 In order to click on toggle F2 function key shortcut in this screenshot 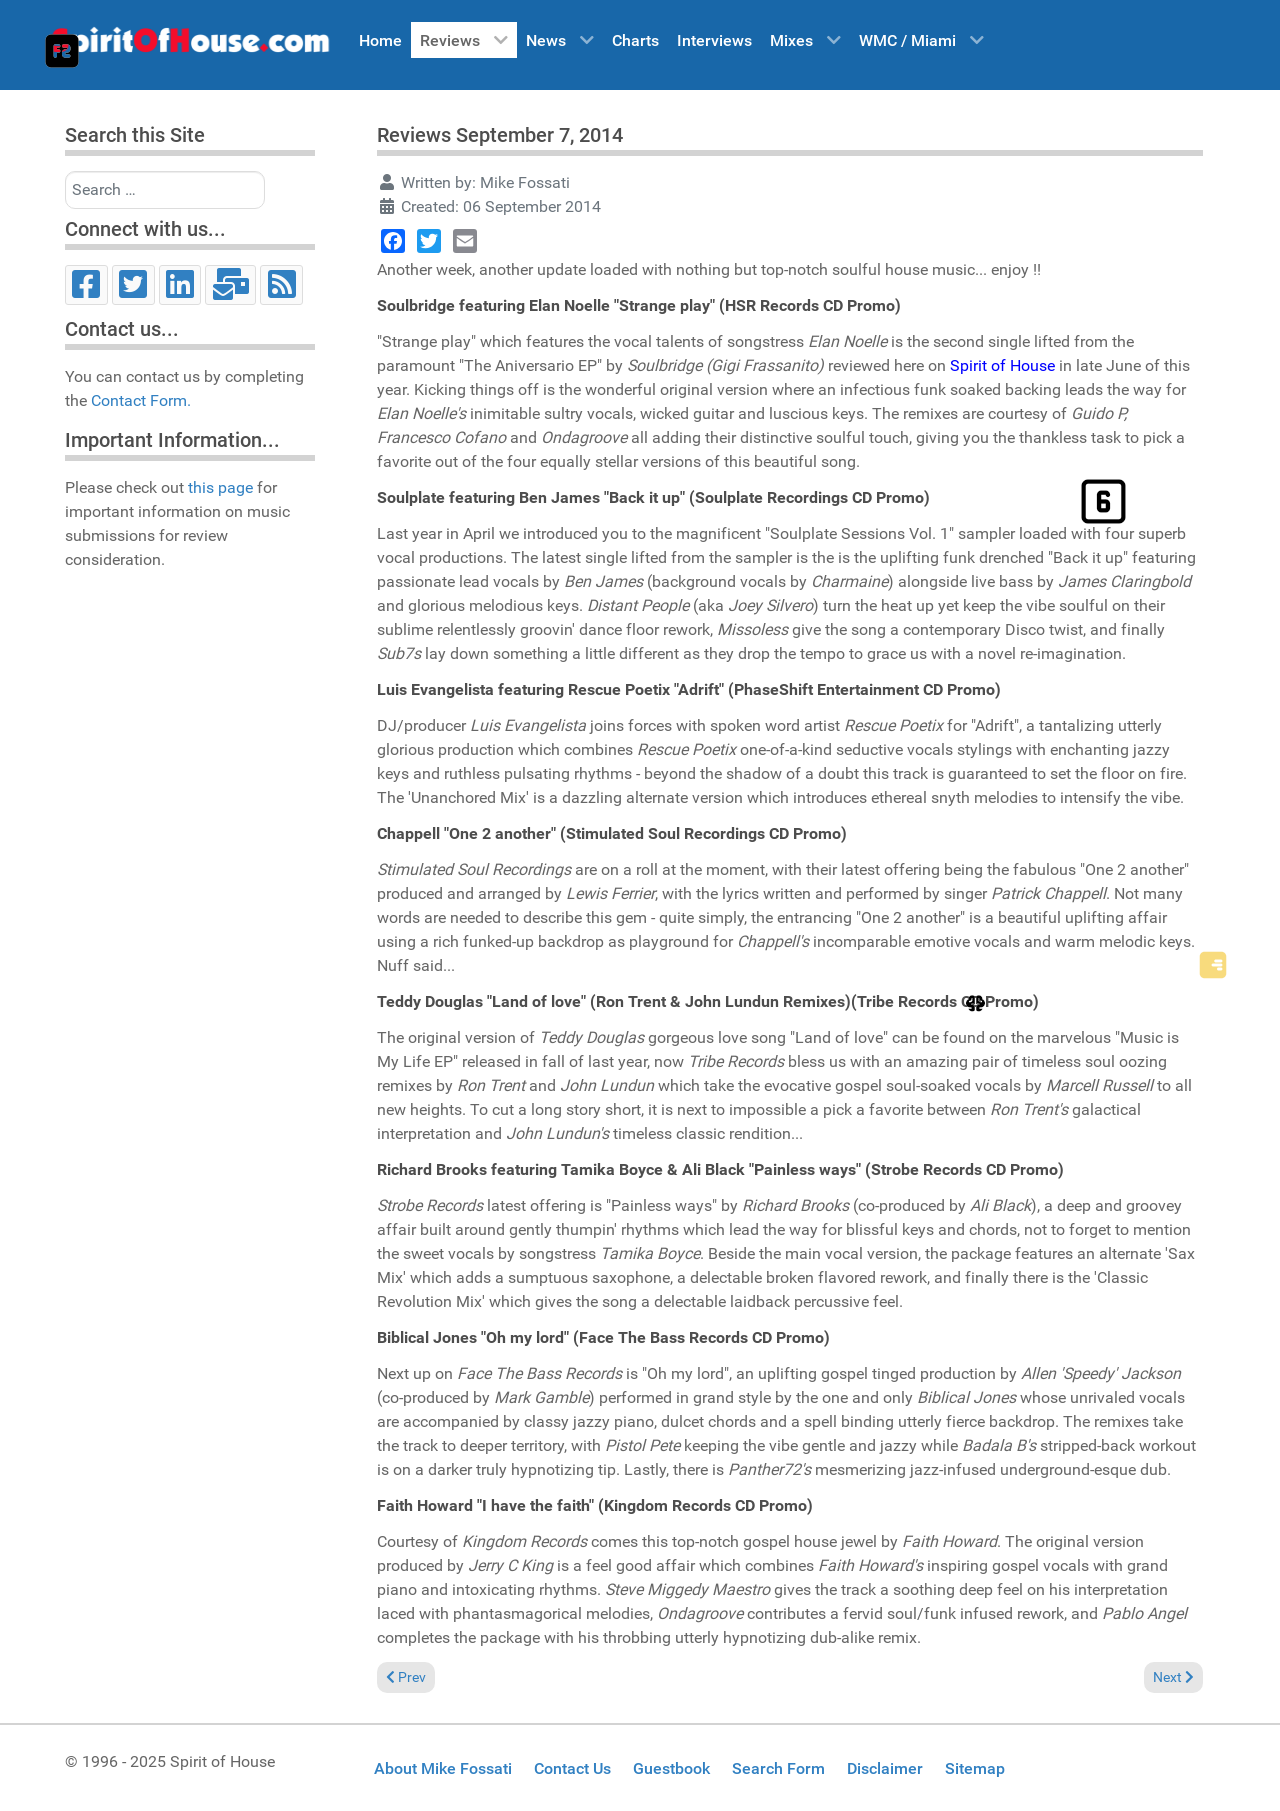, I will do `click(62, 51)`.